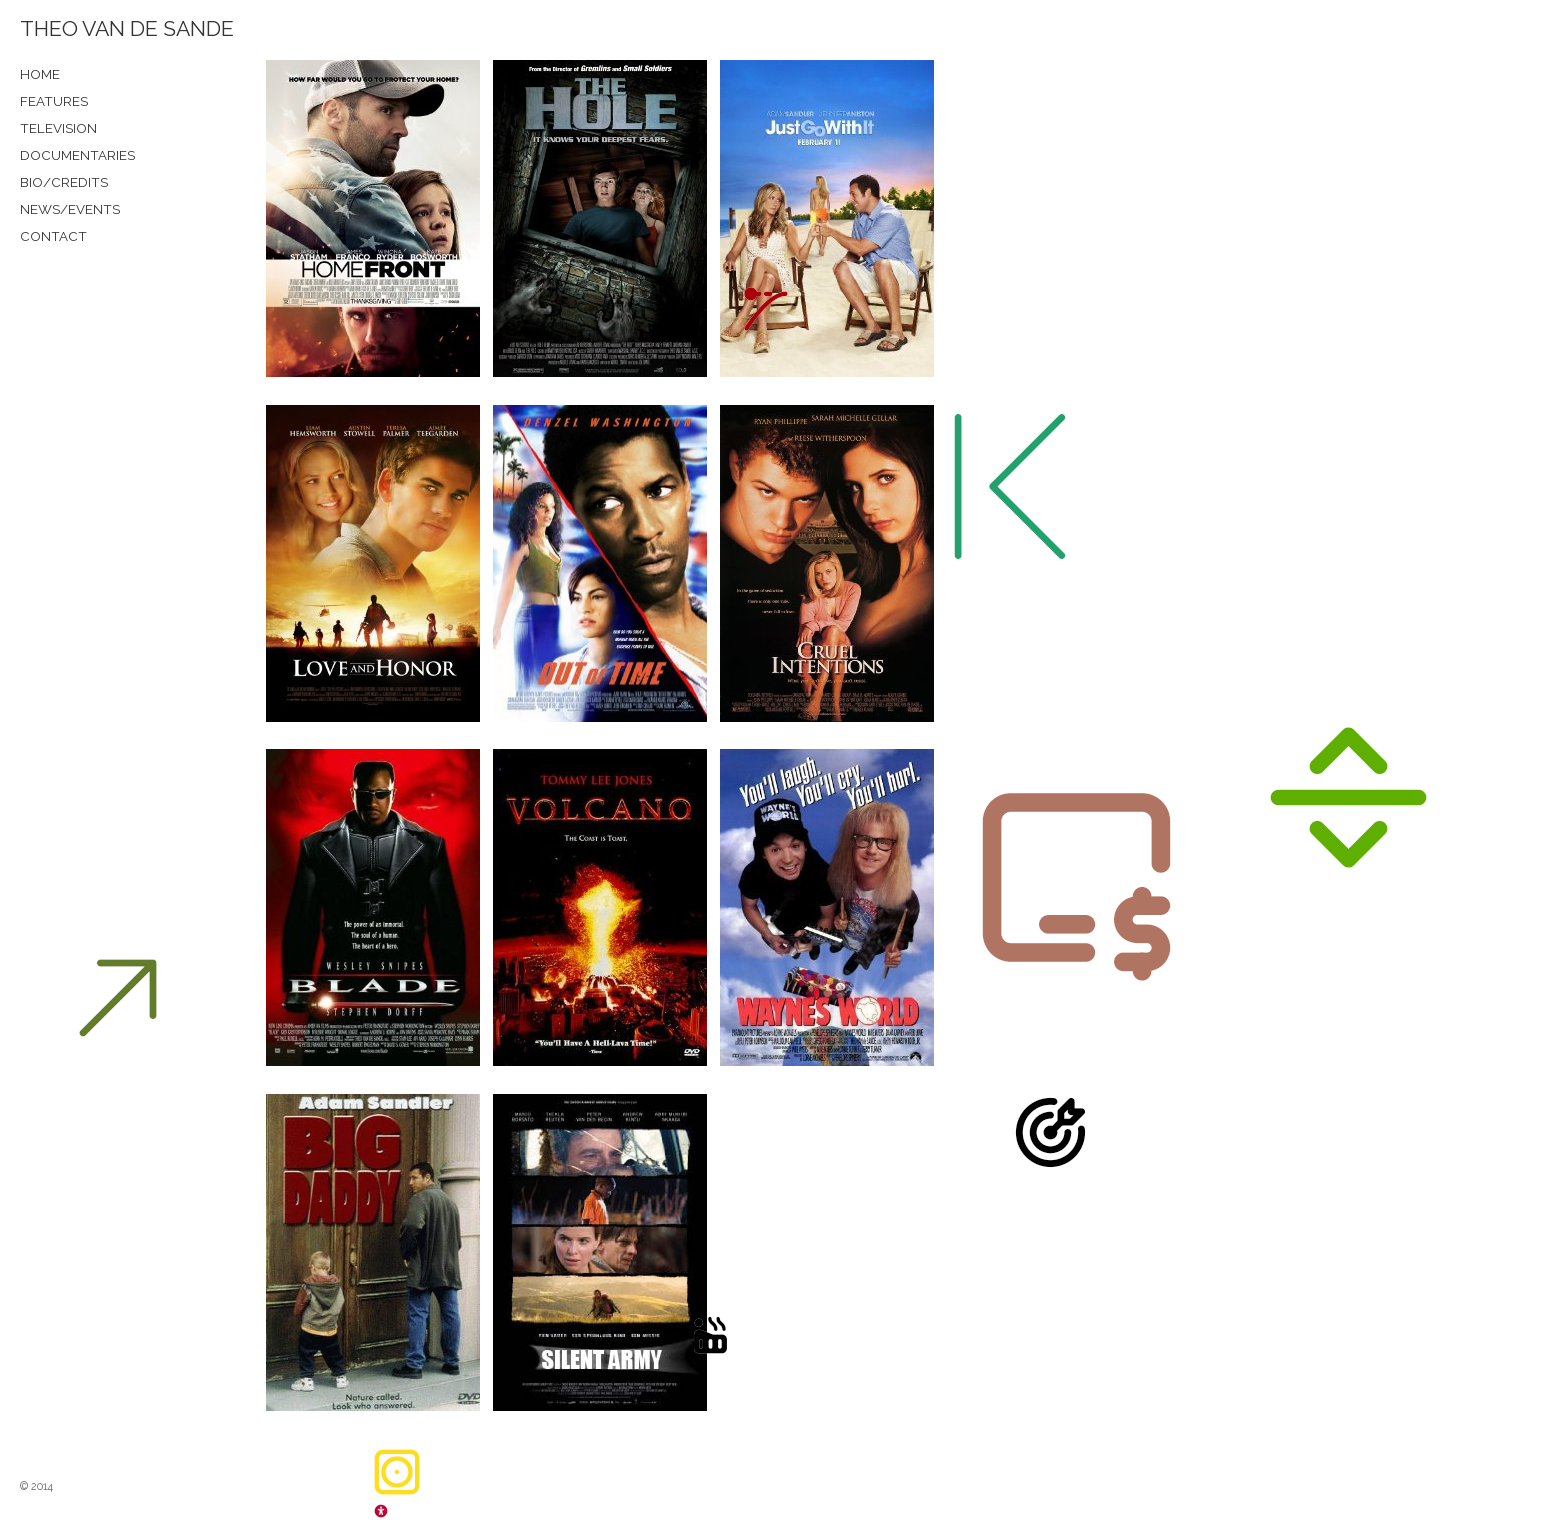  I want to click on access spa or hot tub amenities, so click(710, 1334).